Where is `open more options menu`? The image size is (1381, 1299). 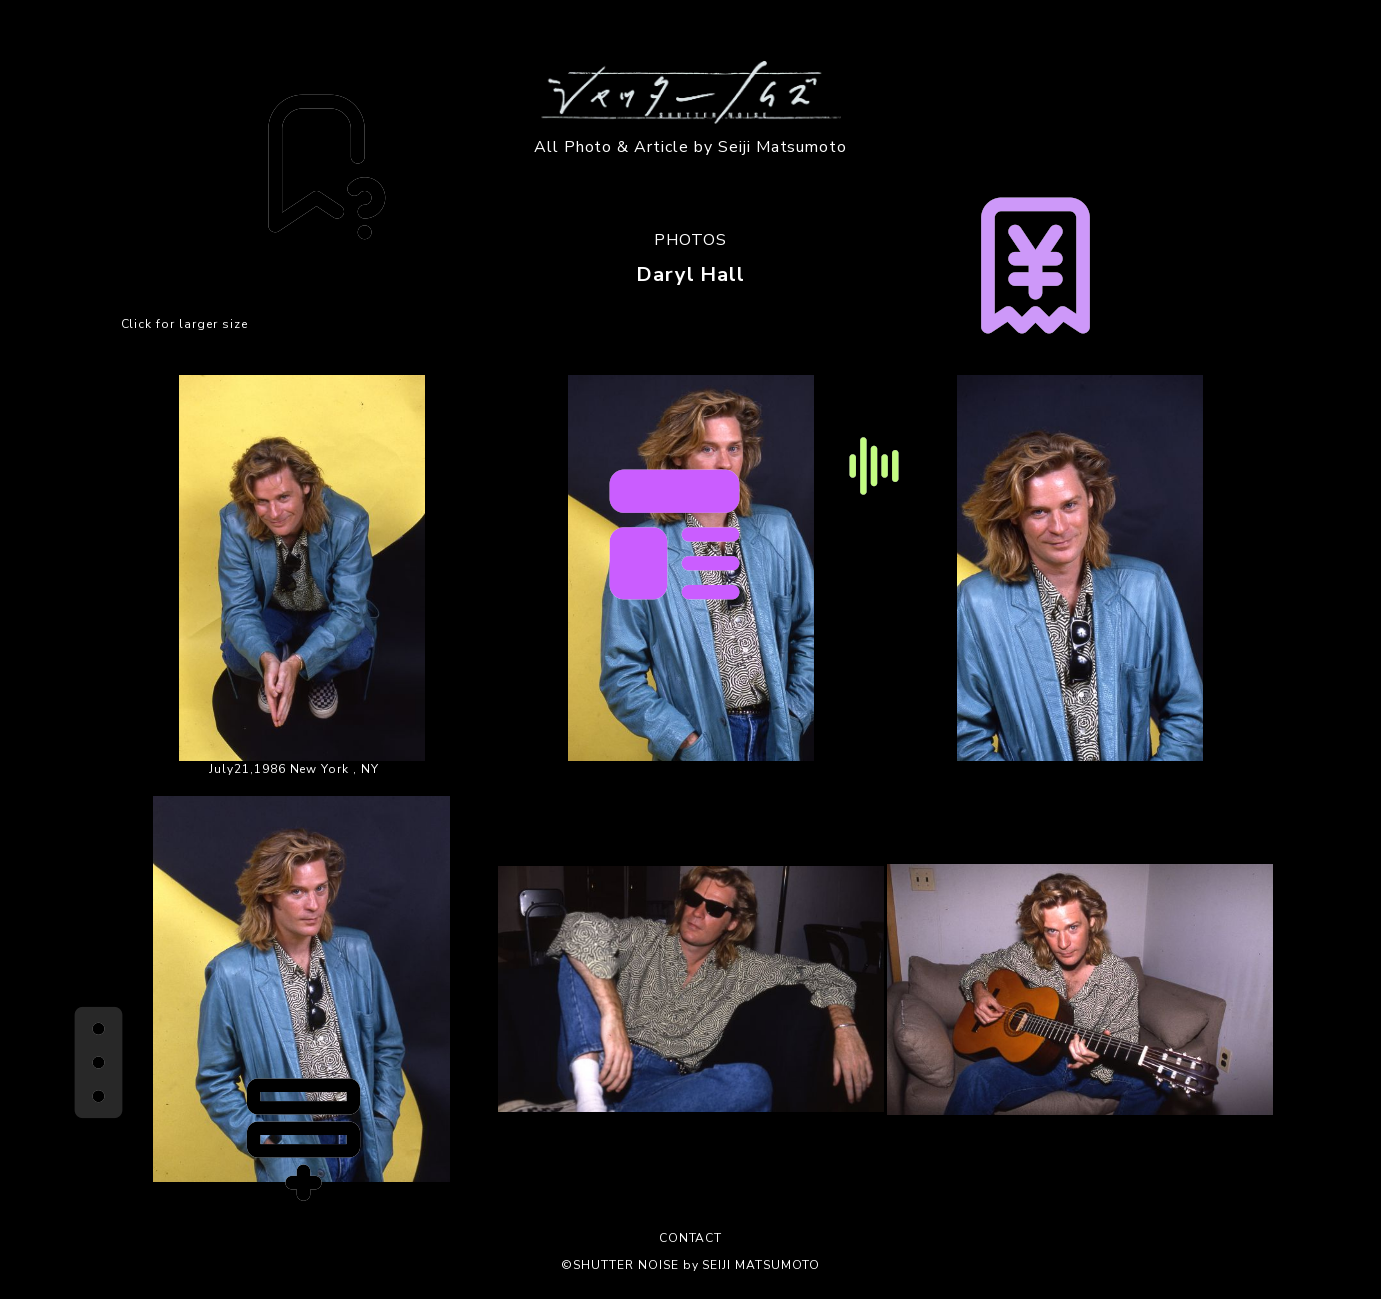 open more options menu is located at coordinates (98, 1062).